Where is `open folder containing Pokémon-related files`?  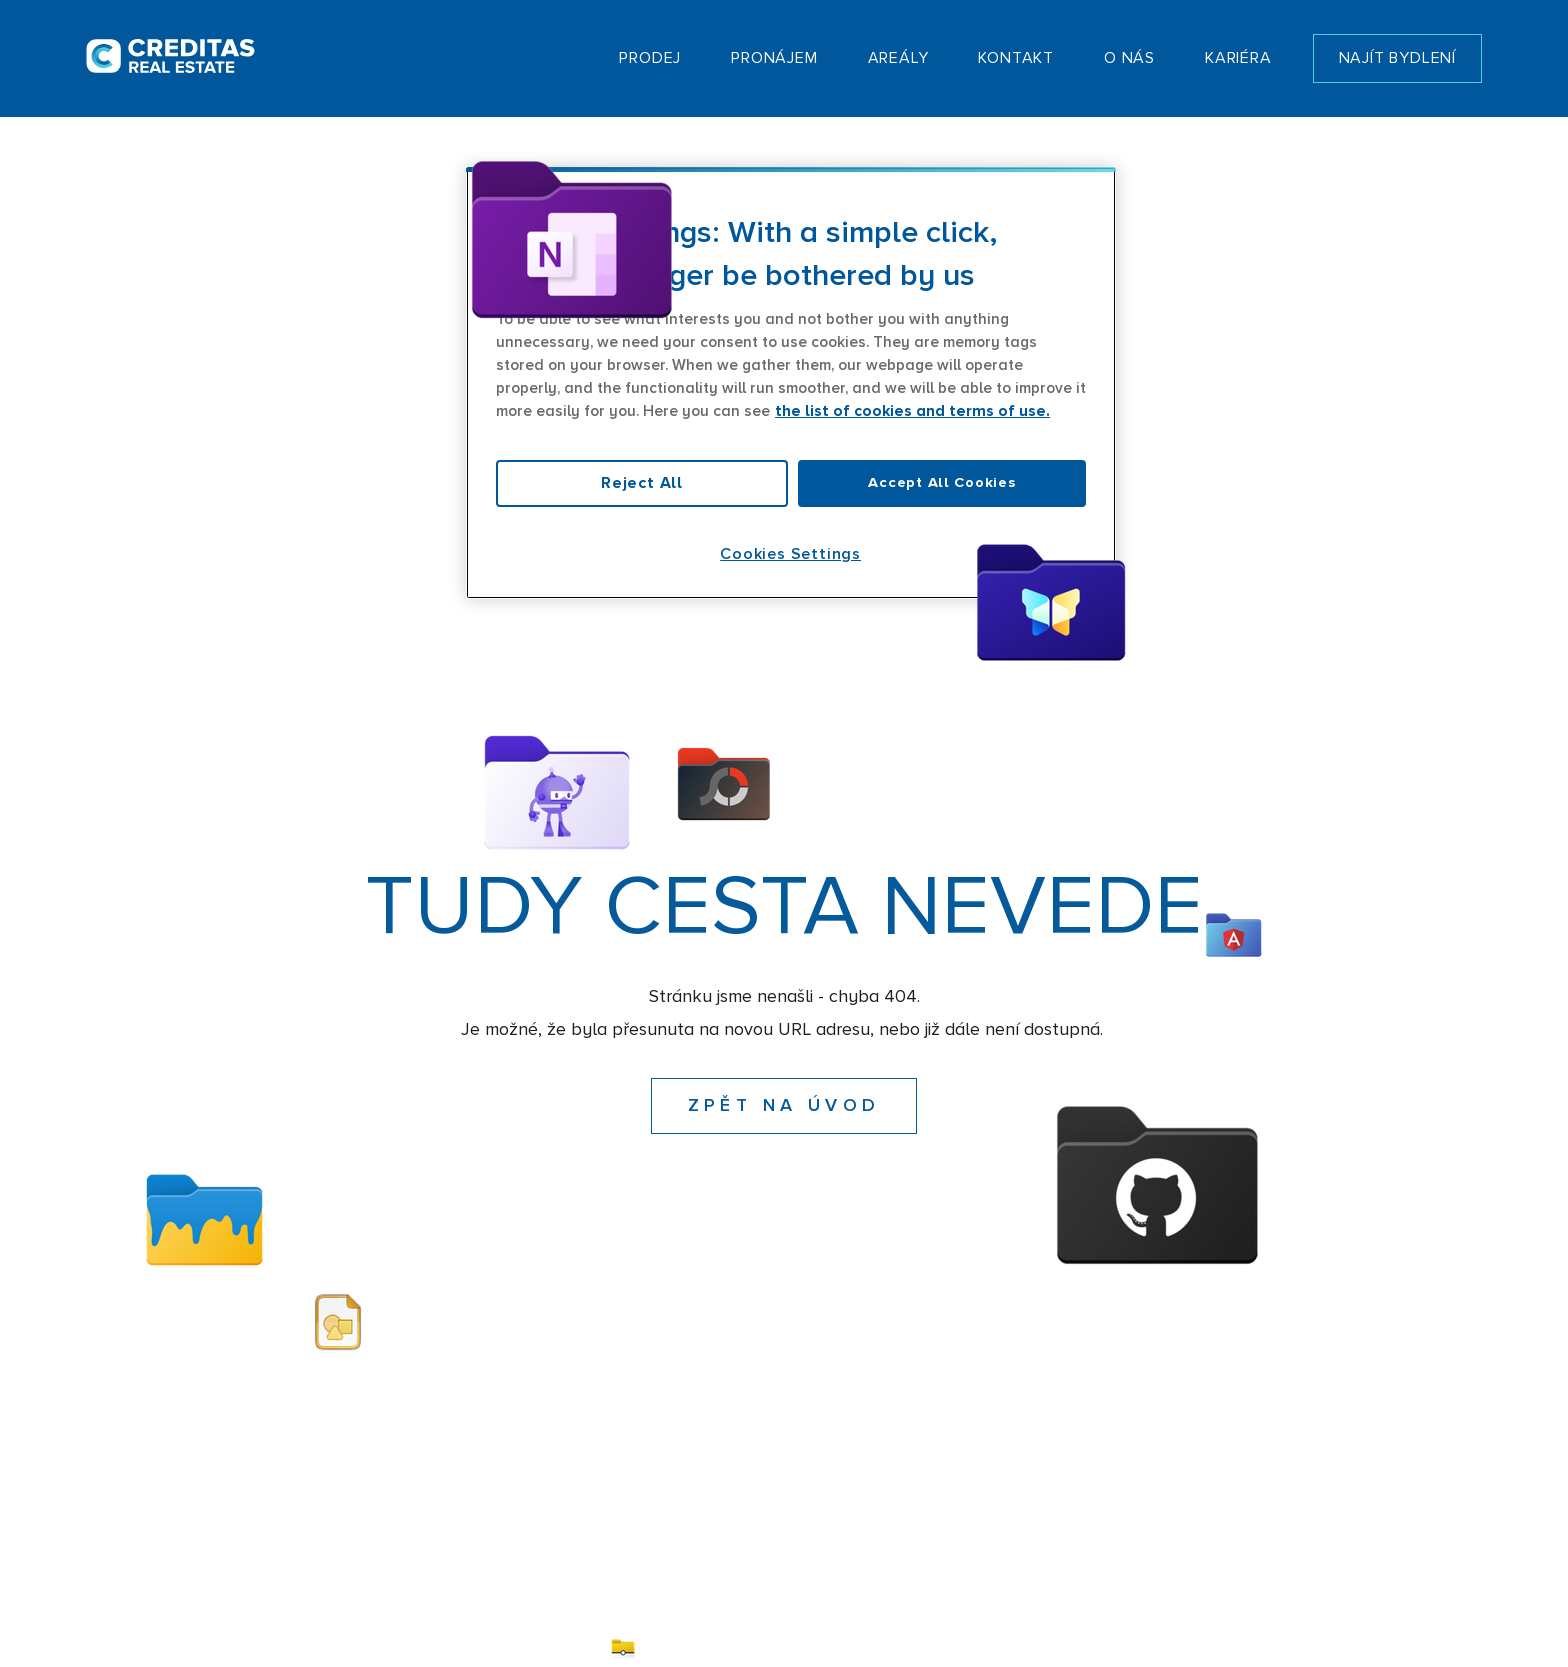
open folder containing Pokémon-related files is located at coordinates (623, 1649).